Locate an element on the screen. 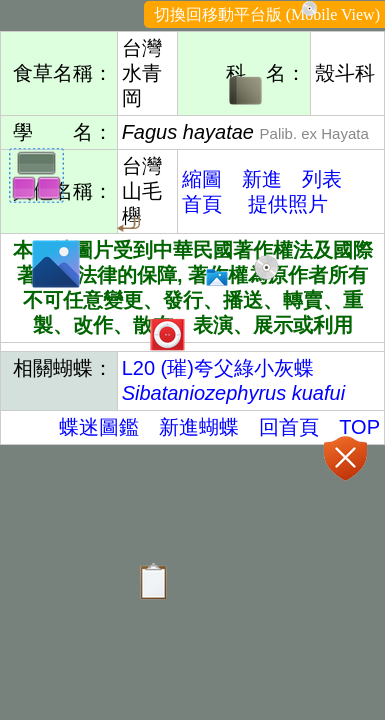 Image resolution: width=385 pixels, height=720 pixels. select all items in the current view is located at coordinates (36, 175).